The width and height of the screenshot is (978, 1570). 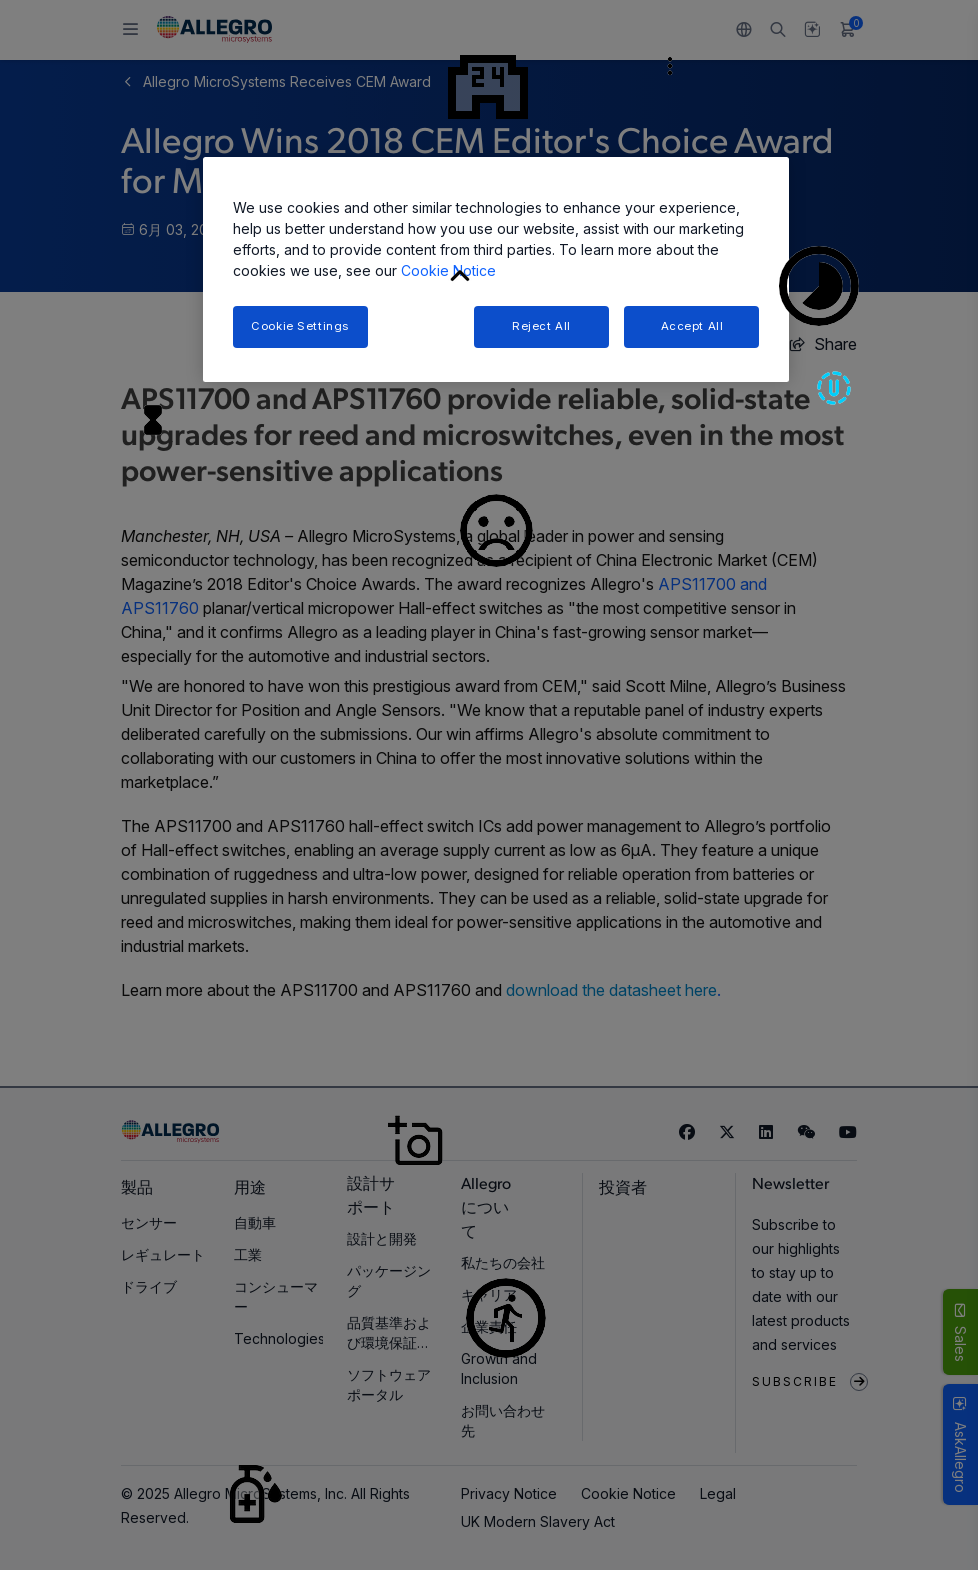 I want to click on access timelapse camera mode, so click(x=819, y=286).